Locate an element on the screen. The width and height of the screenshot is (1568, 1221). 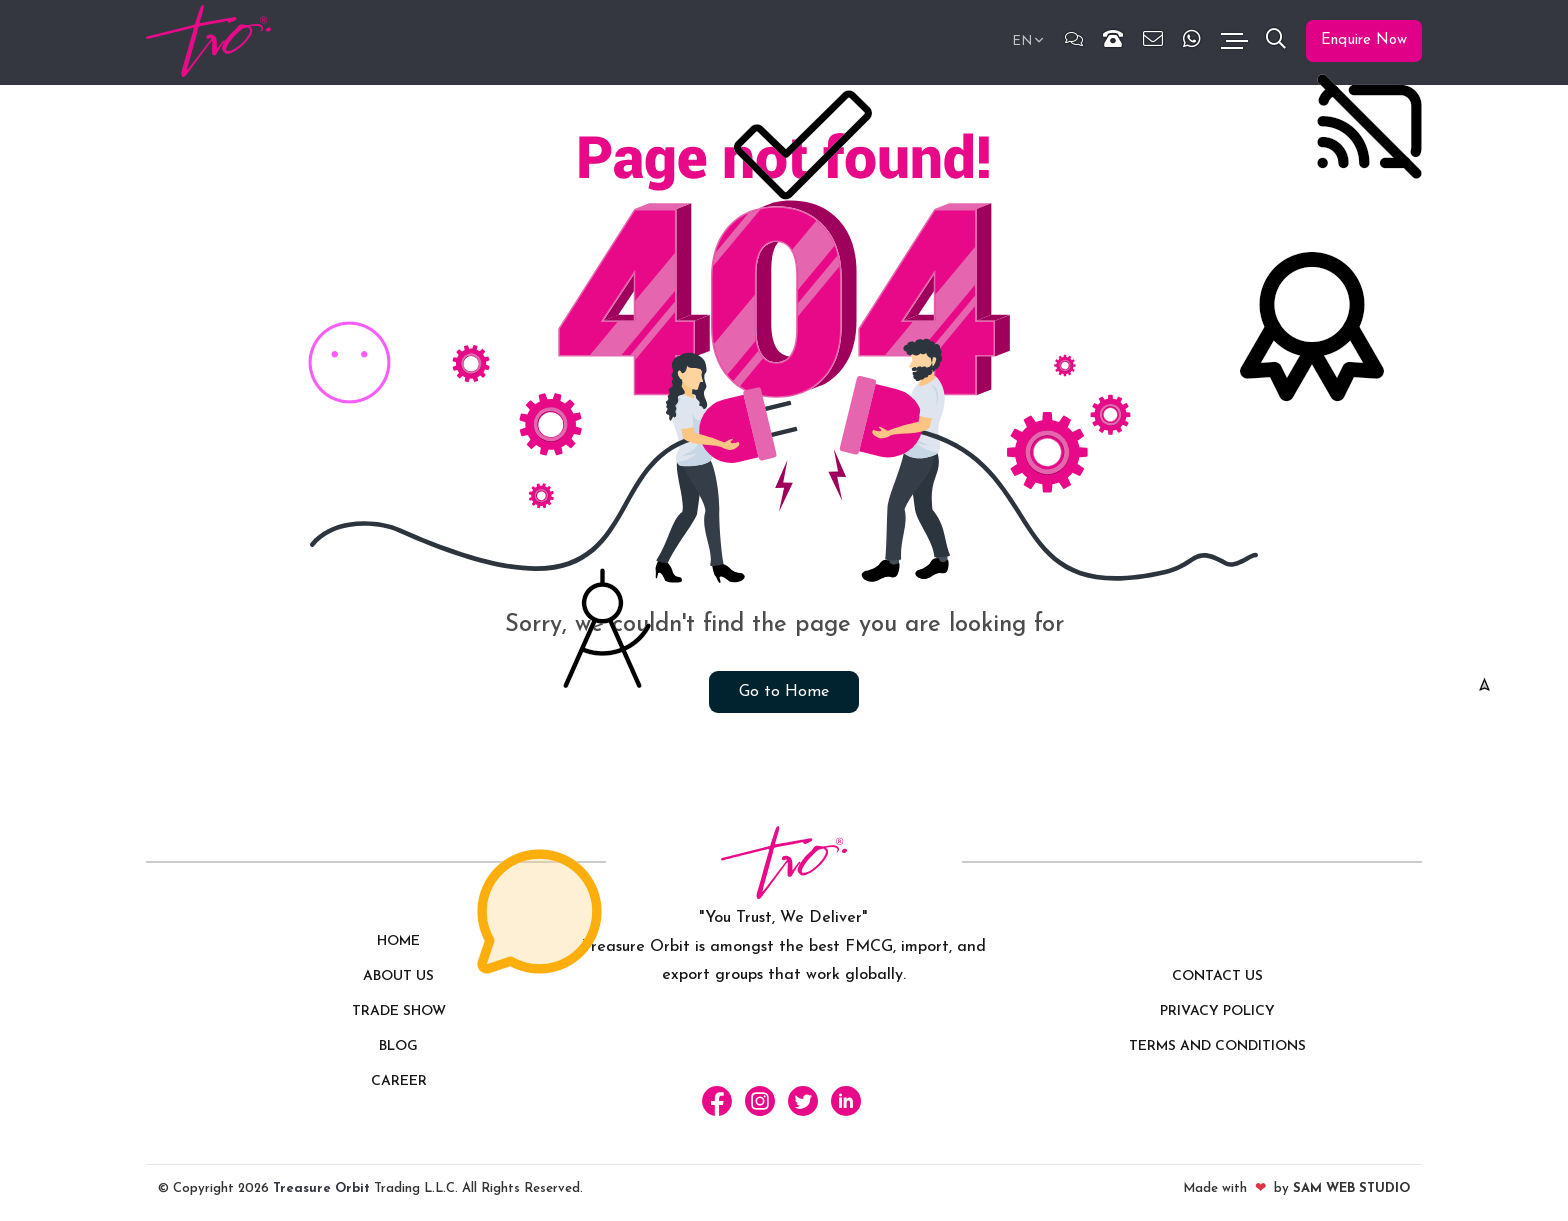
confirm or submit an action is located at coordinates (800, 142).